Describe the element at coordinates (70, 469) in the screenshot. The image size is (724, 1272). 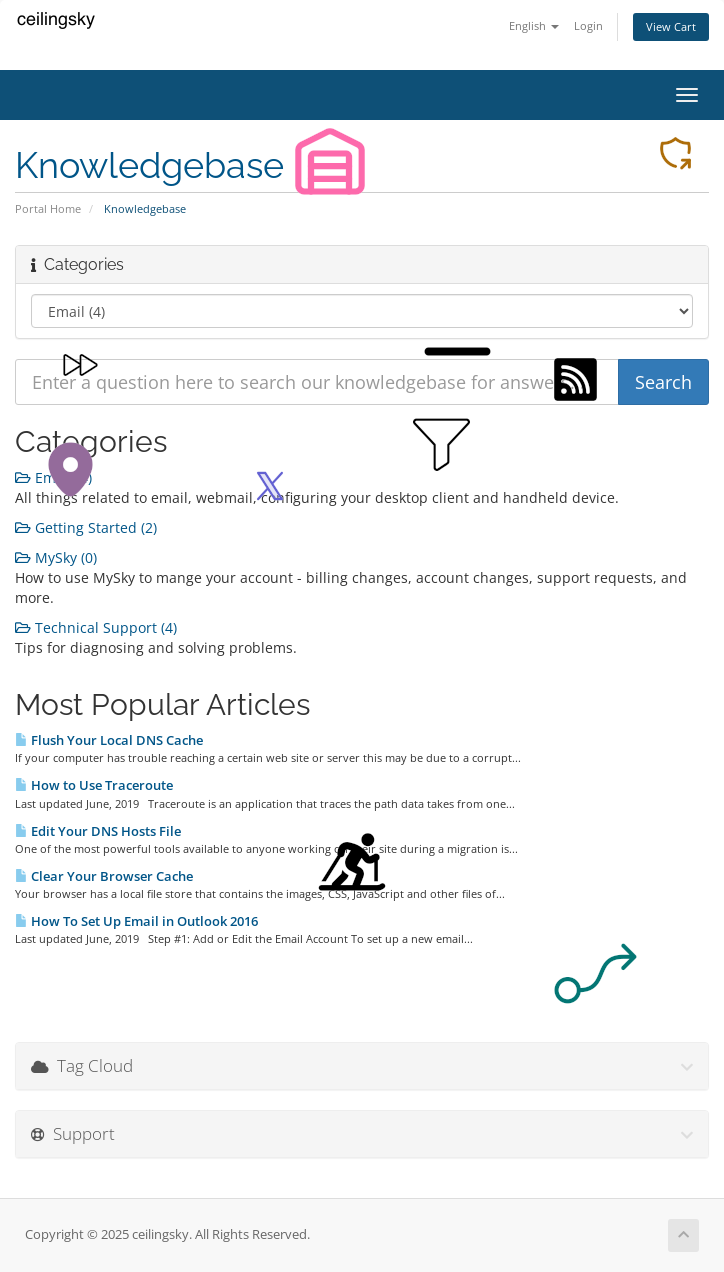
I see `view or share your current location` at that location.